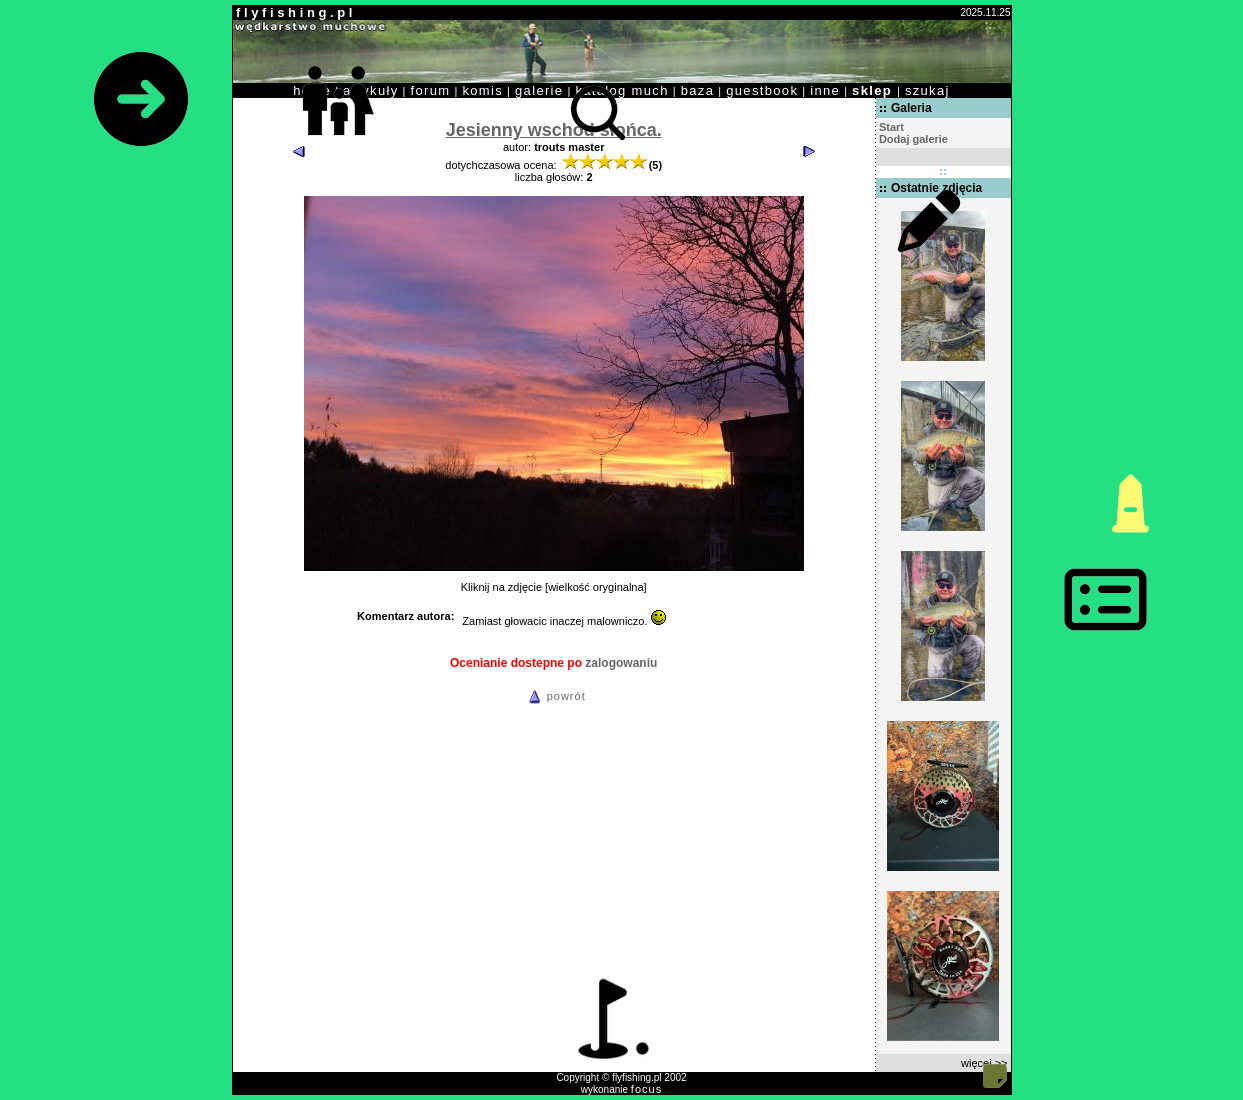  I want to click on proceed to the next step, so click(141, 99).